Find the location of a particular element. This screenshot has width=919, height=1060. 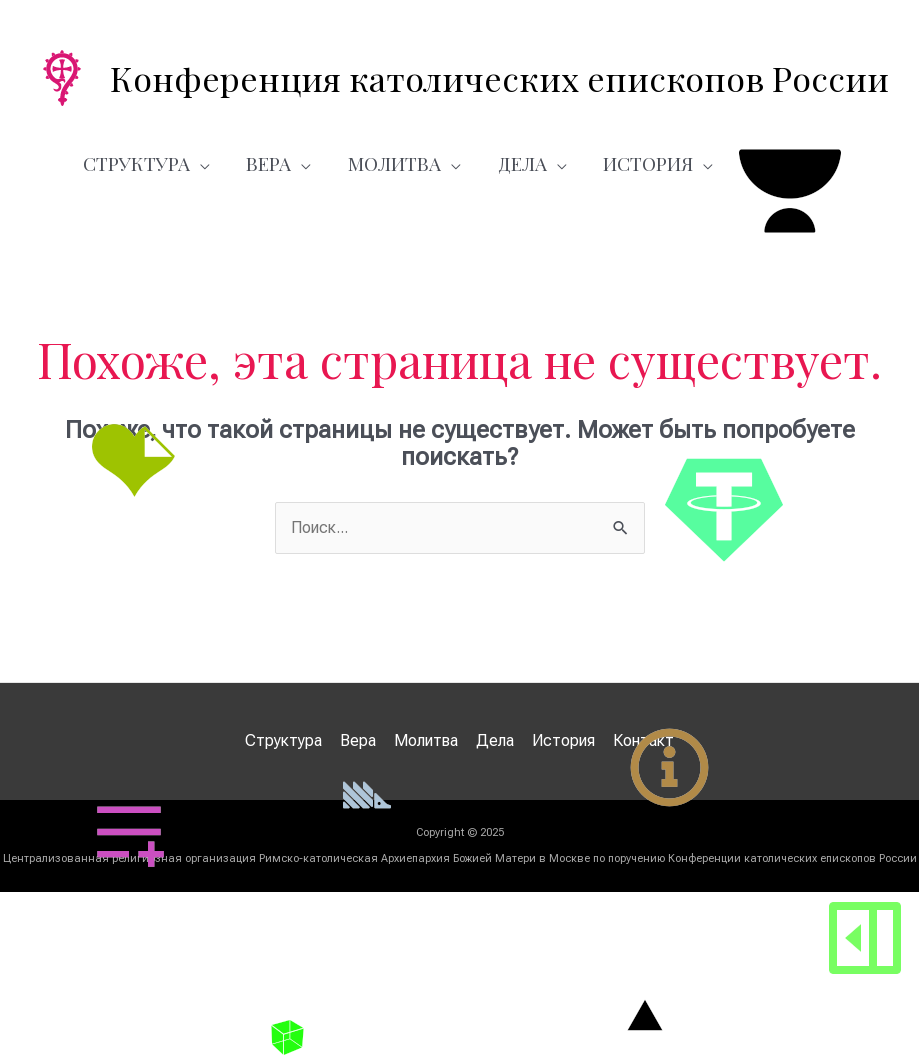

open the unacademy learning app is located at coordinates (790, 191).